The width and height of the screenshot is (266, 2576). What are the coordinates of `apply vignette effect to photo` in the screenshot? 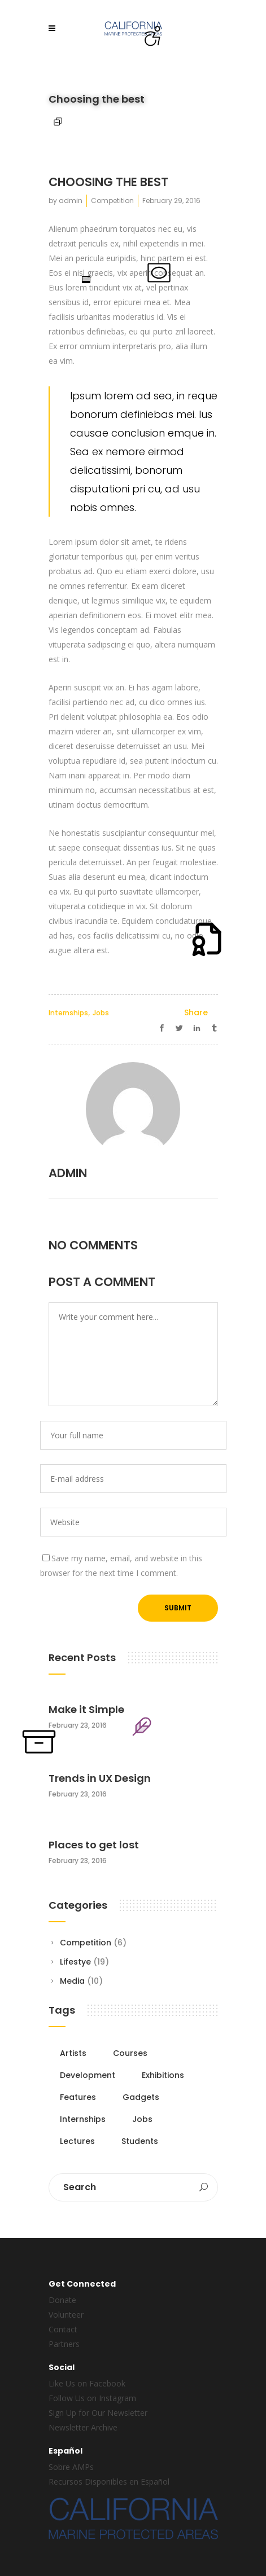 It's located at (159, 272).